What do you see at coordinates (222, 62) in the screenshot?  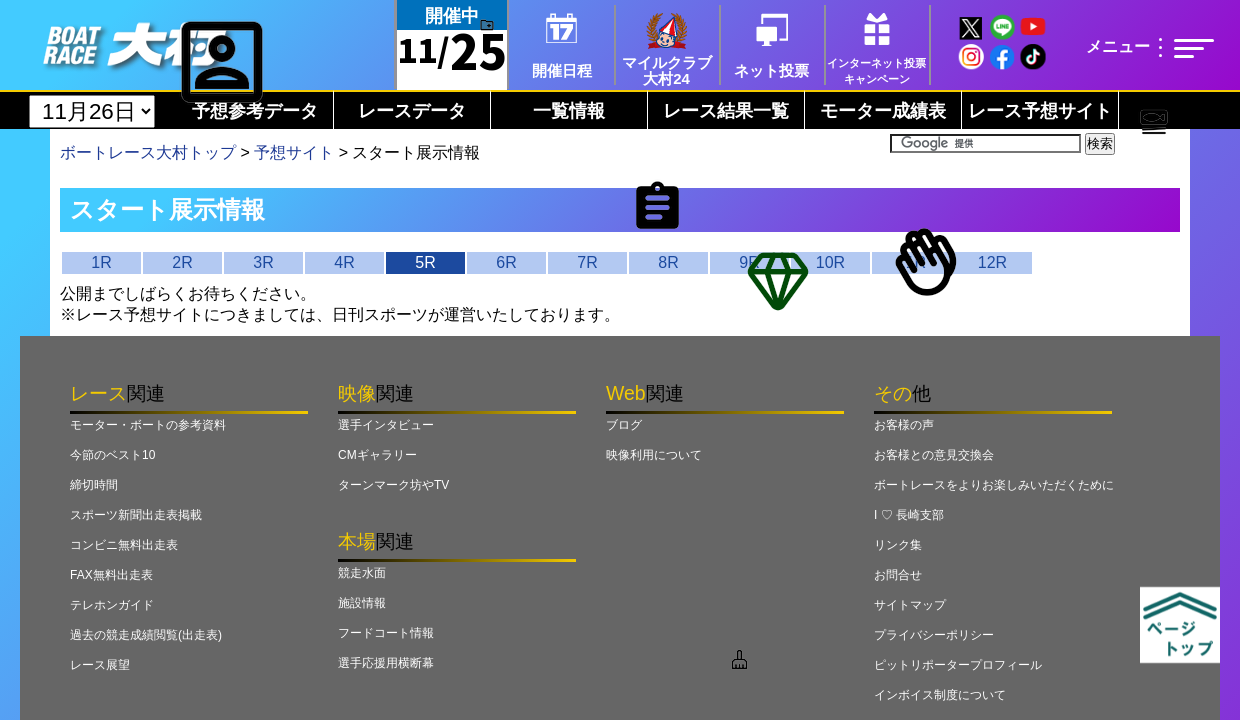 I see `switch to portrait orientation mode` at bounding box center [222, 62].